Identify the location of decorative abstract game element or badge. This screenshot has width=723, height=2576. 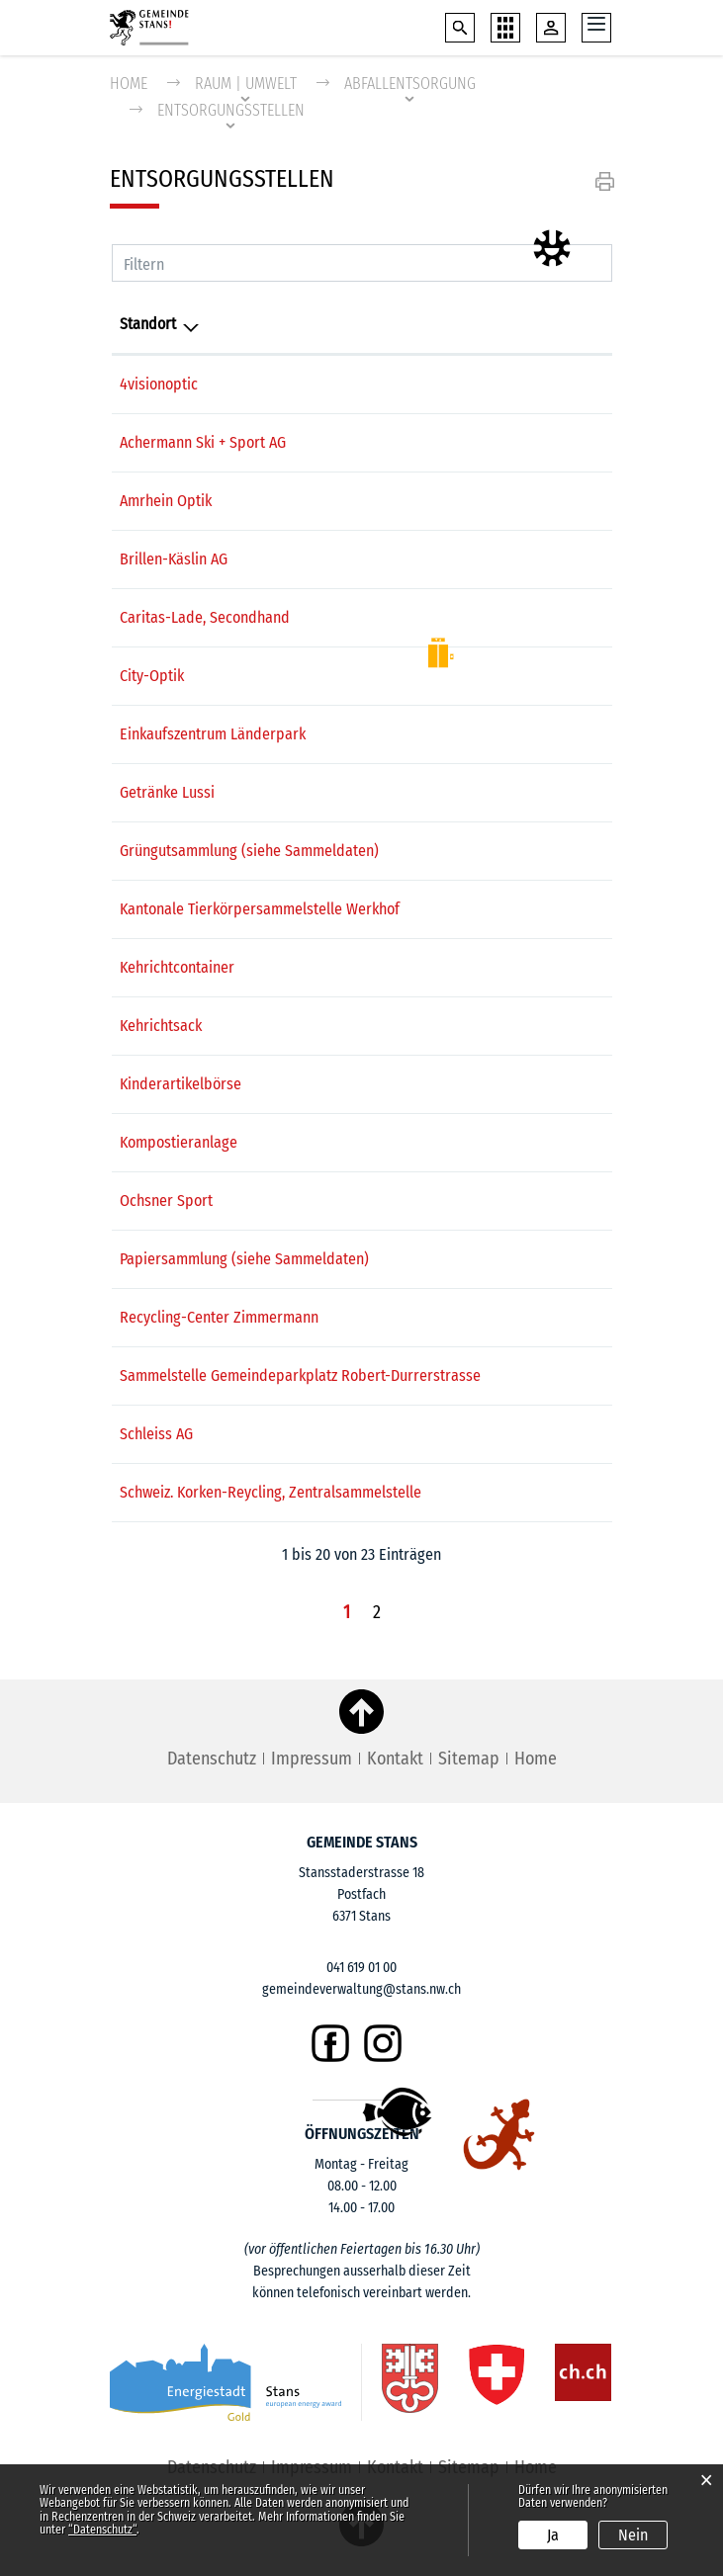
(552, 248).